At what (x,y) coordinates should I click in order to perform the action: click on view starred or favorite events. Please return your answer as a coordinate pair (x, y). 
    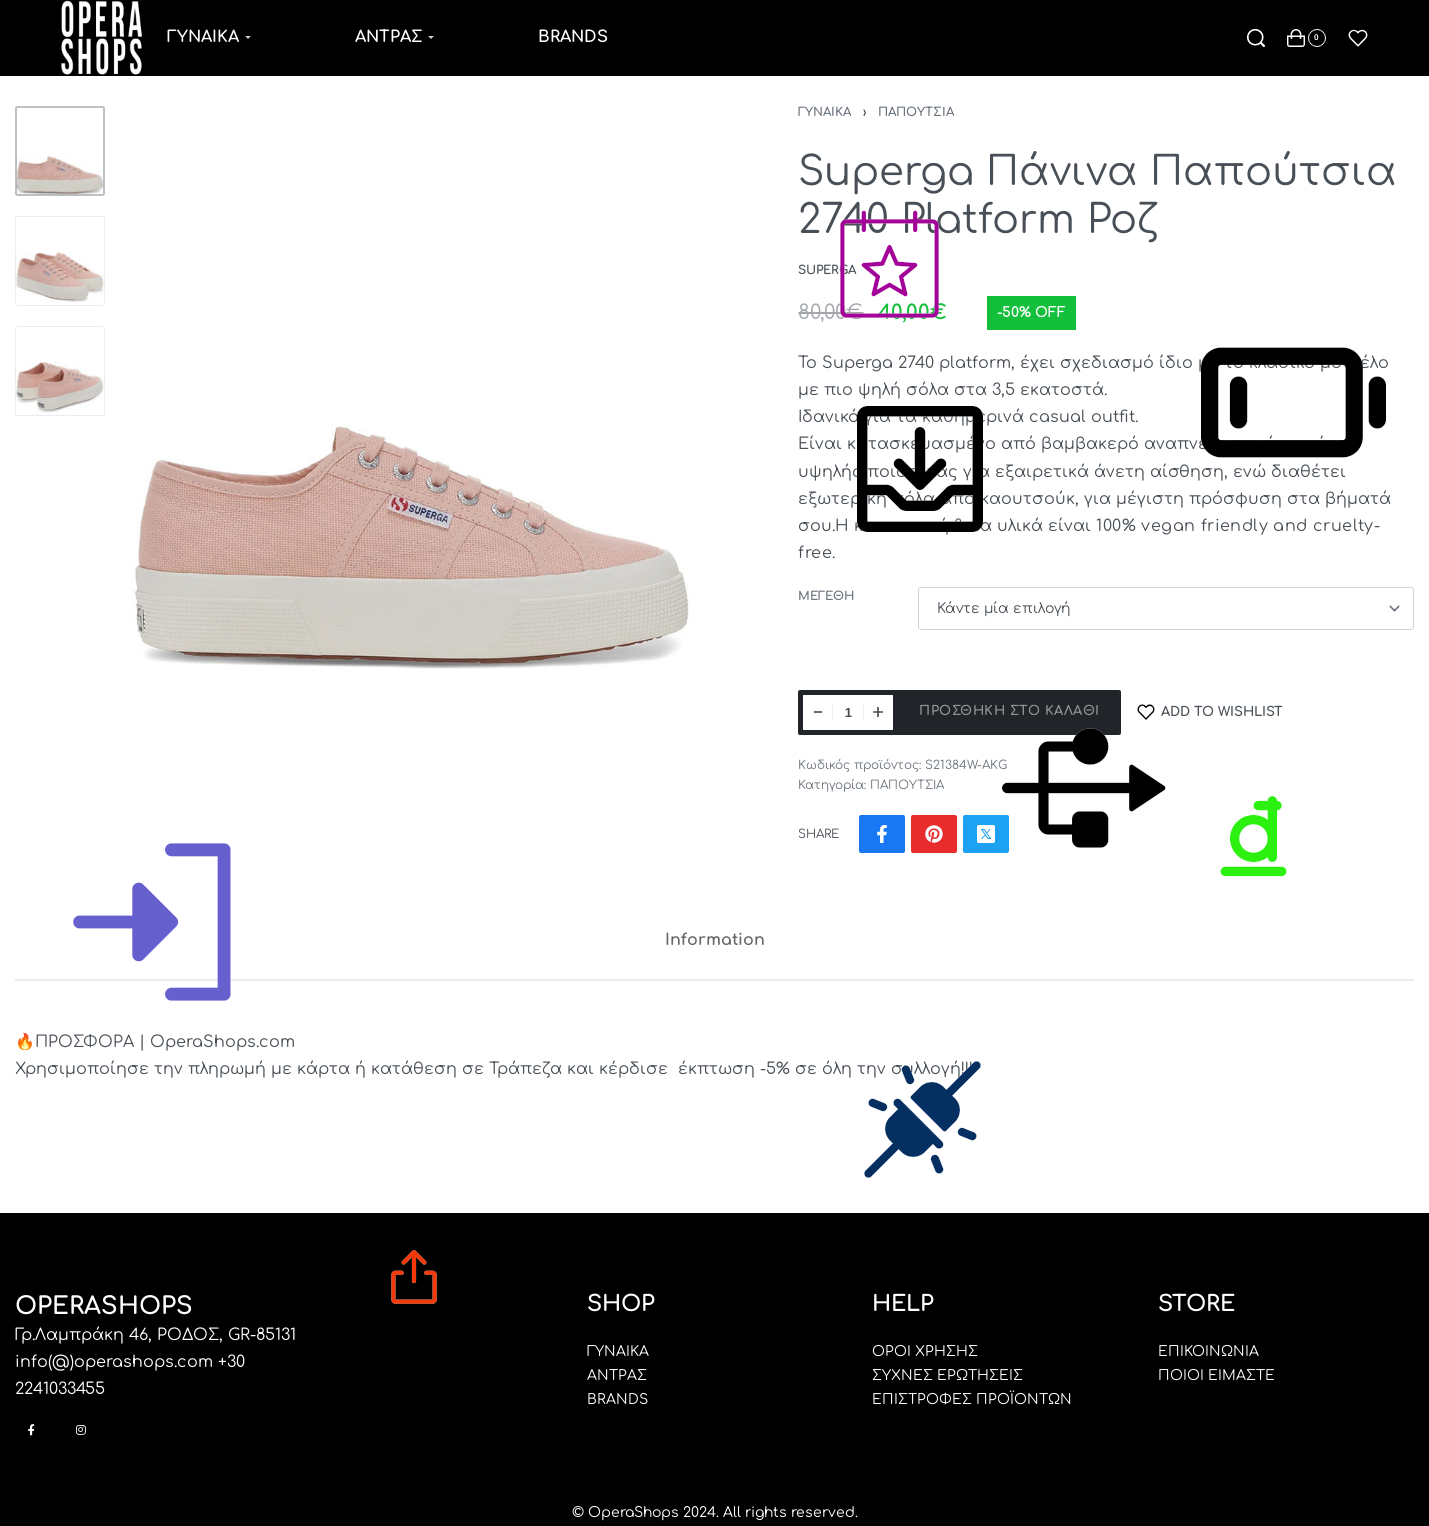
    Looking at the image, I should click on (889, 268).